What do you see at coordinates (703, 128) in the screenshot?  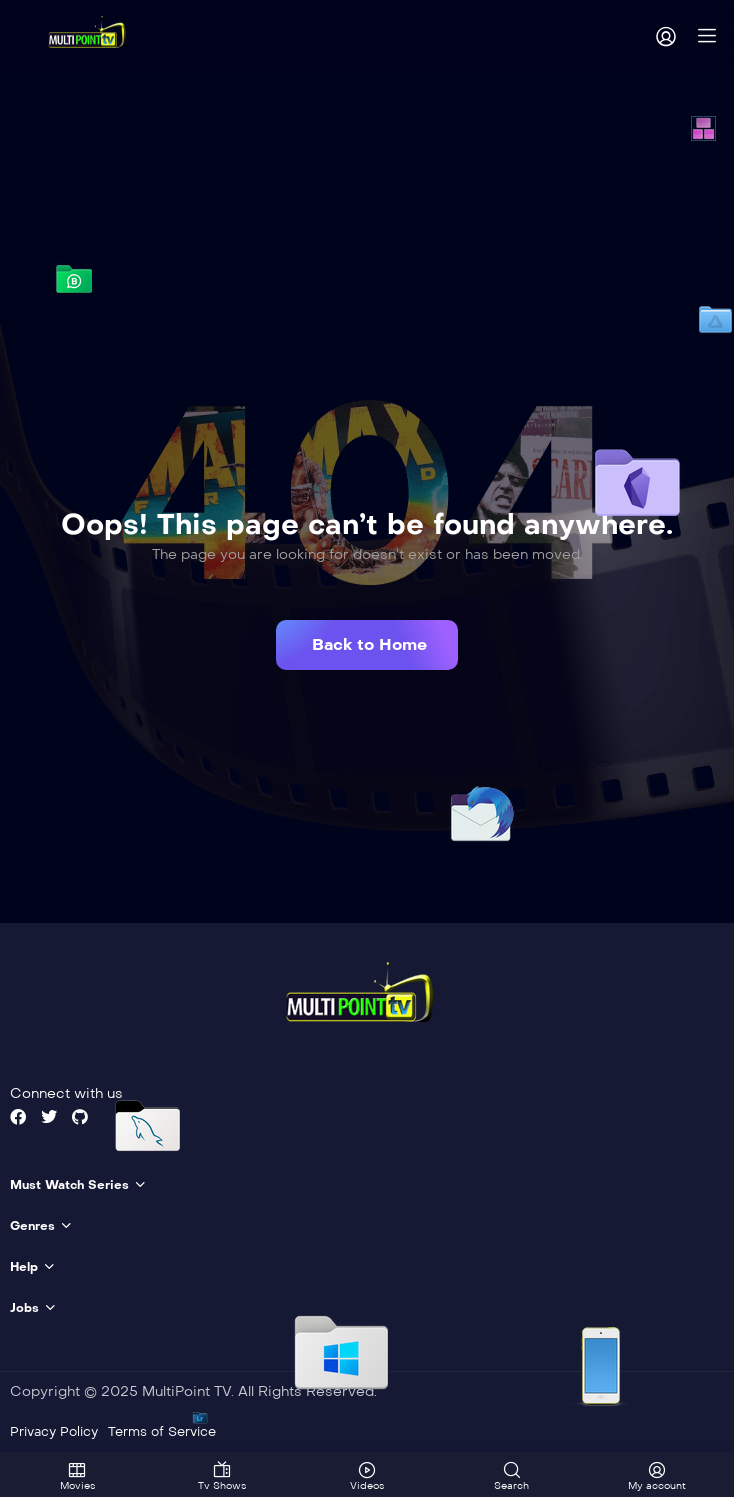 I see `select all items in the current view` at bounding box center [703, 128].